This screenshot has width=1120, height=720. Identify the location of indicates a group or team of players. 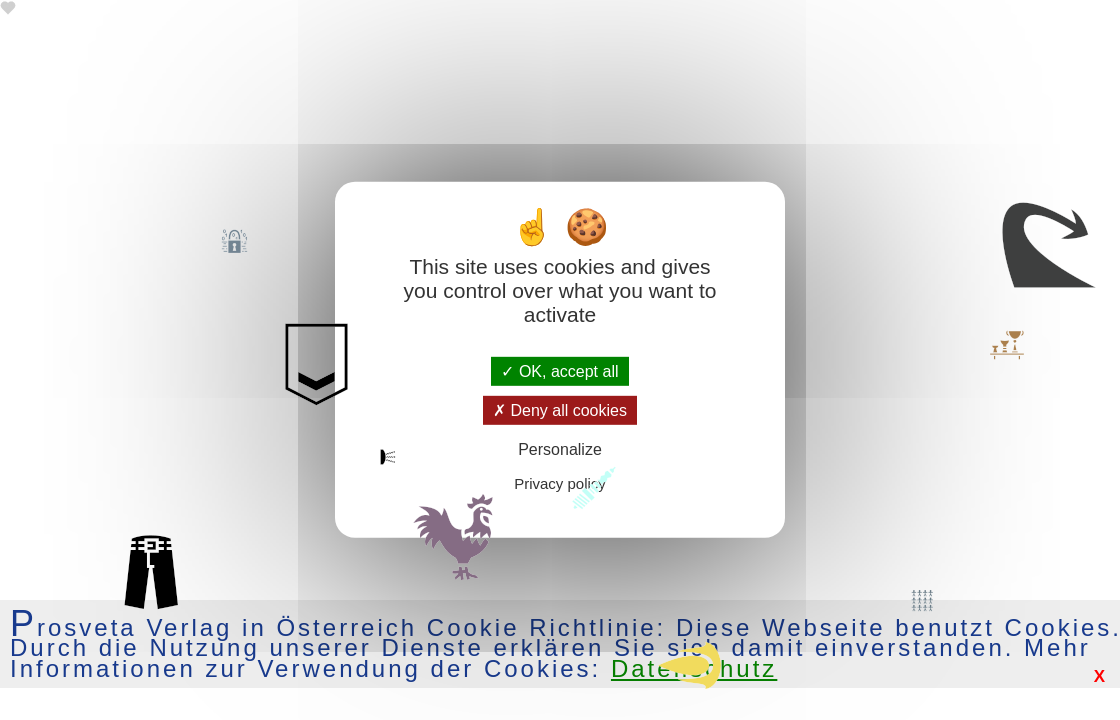
(922, 600).